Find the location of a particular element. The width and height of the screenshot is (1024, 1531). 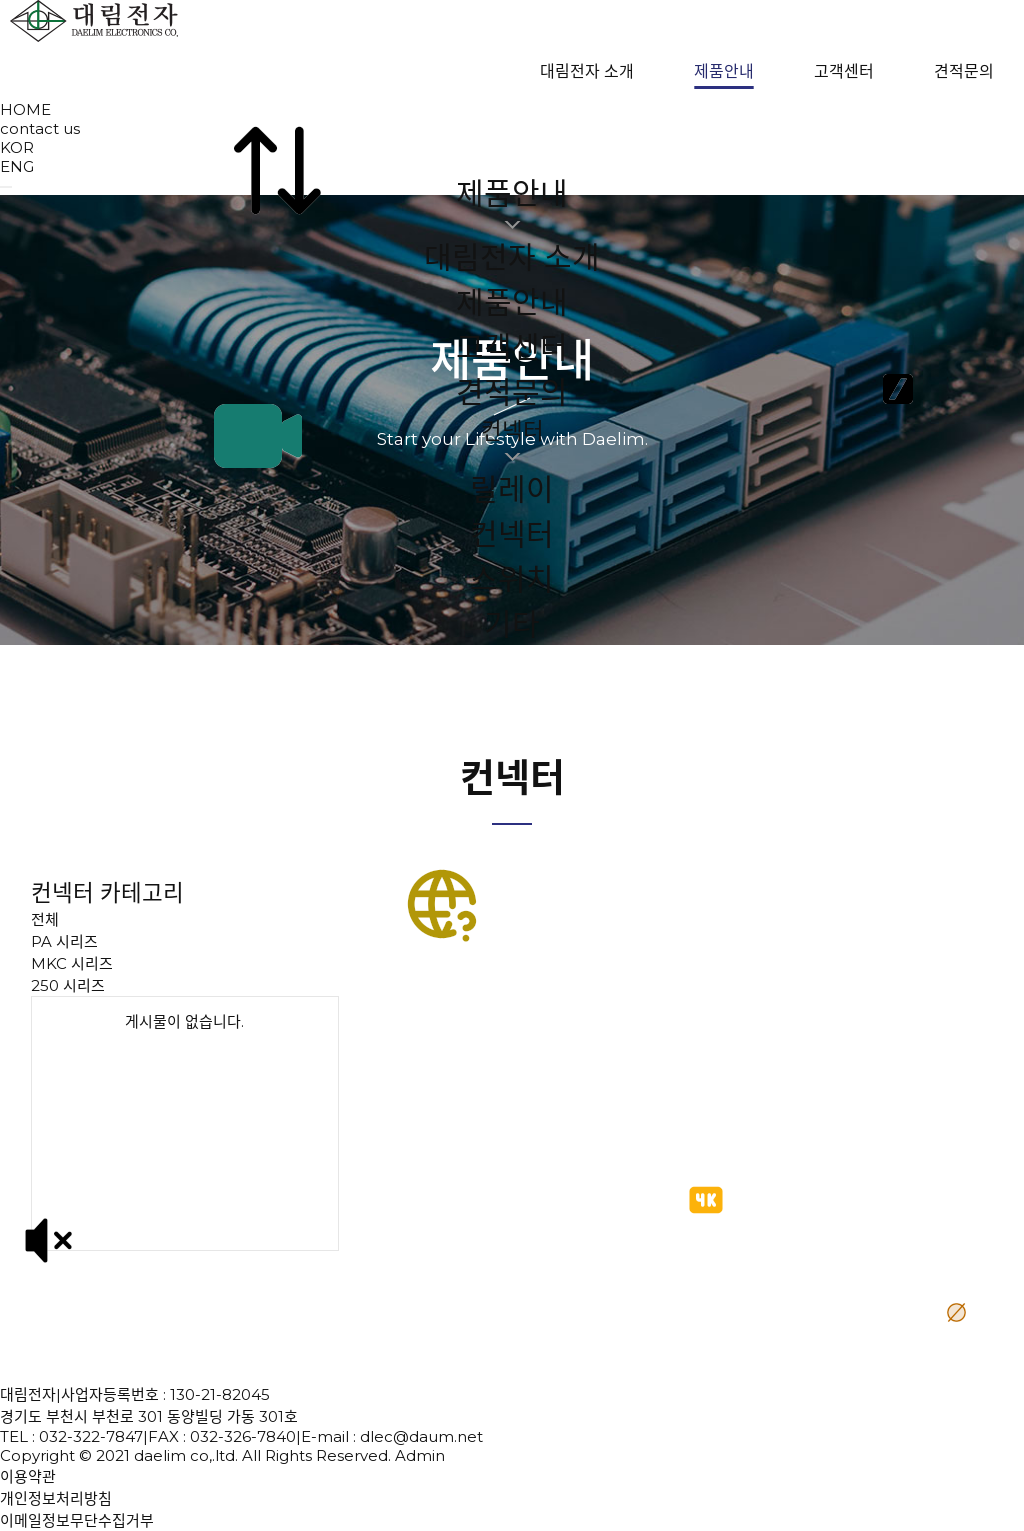

indicates 4K resolution video quality is located at coordinates (706, 1200).